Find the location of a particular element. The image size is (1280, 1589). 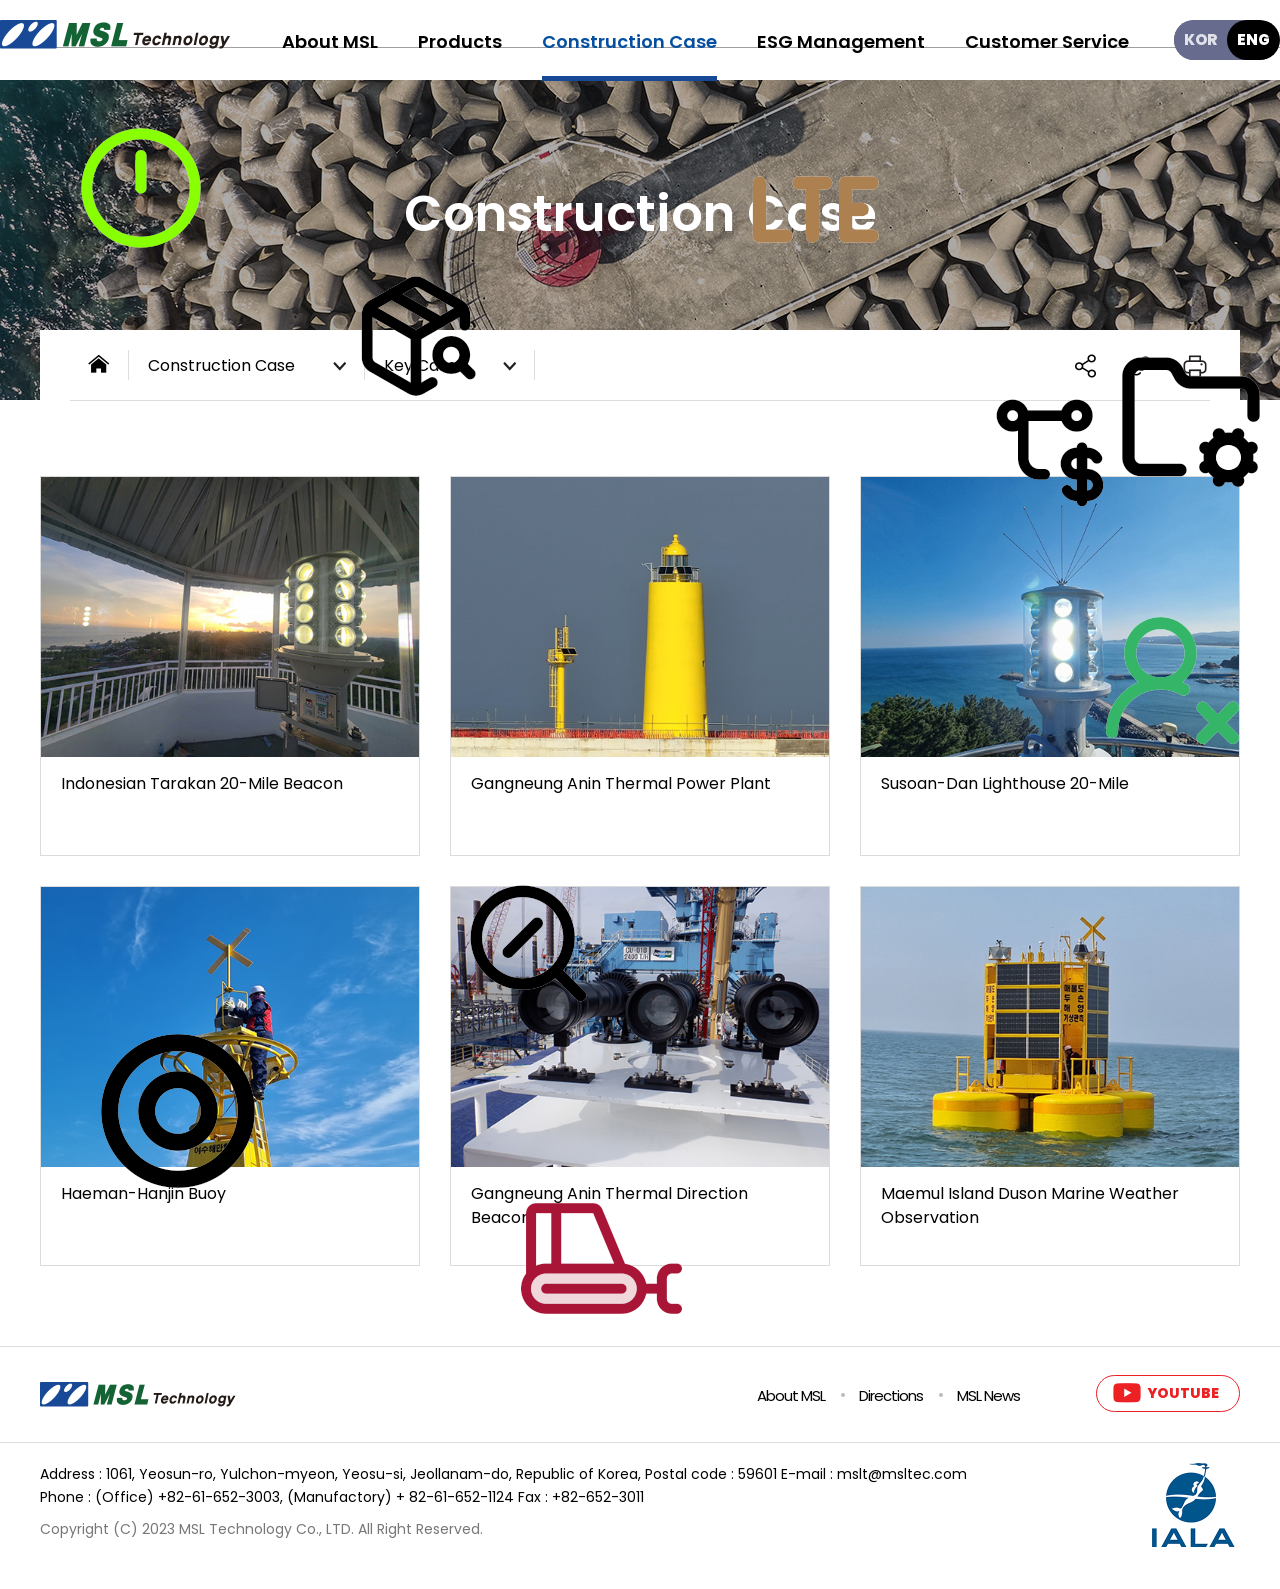

access folder settings is located at coordinates (1191, 420).